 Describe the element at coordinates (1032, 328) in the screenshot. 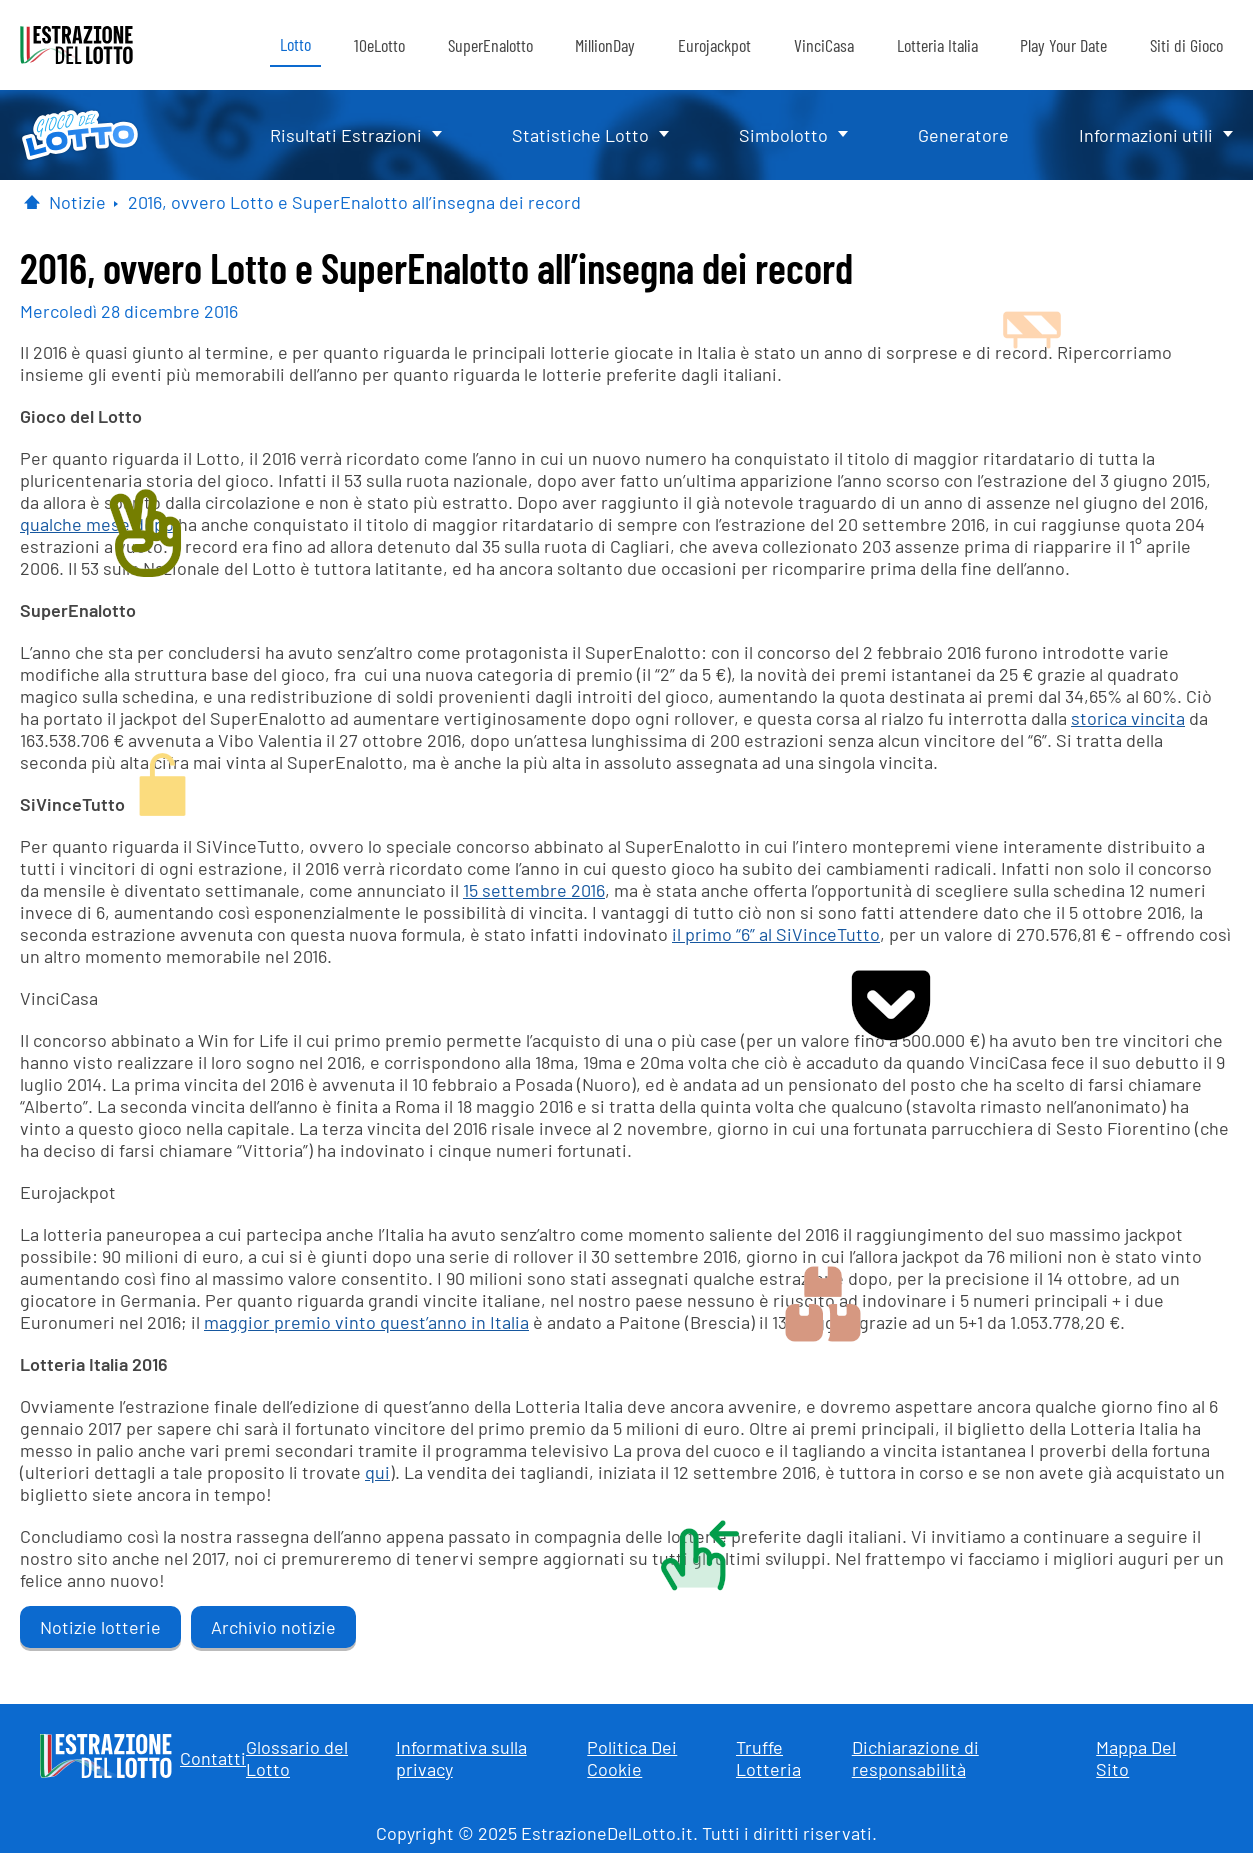

I see `indicates a blocked or restricted area` at that location.